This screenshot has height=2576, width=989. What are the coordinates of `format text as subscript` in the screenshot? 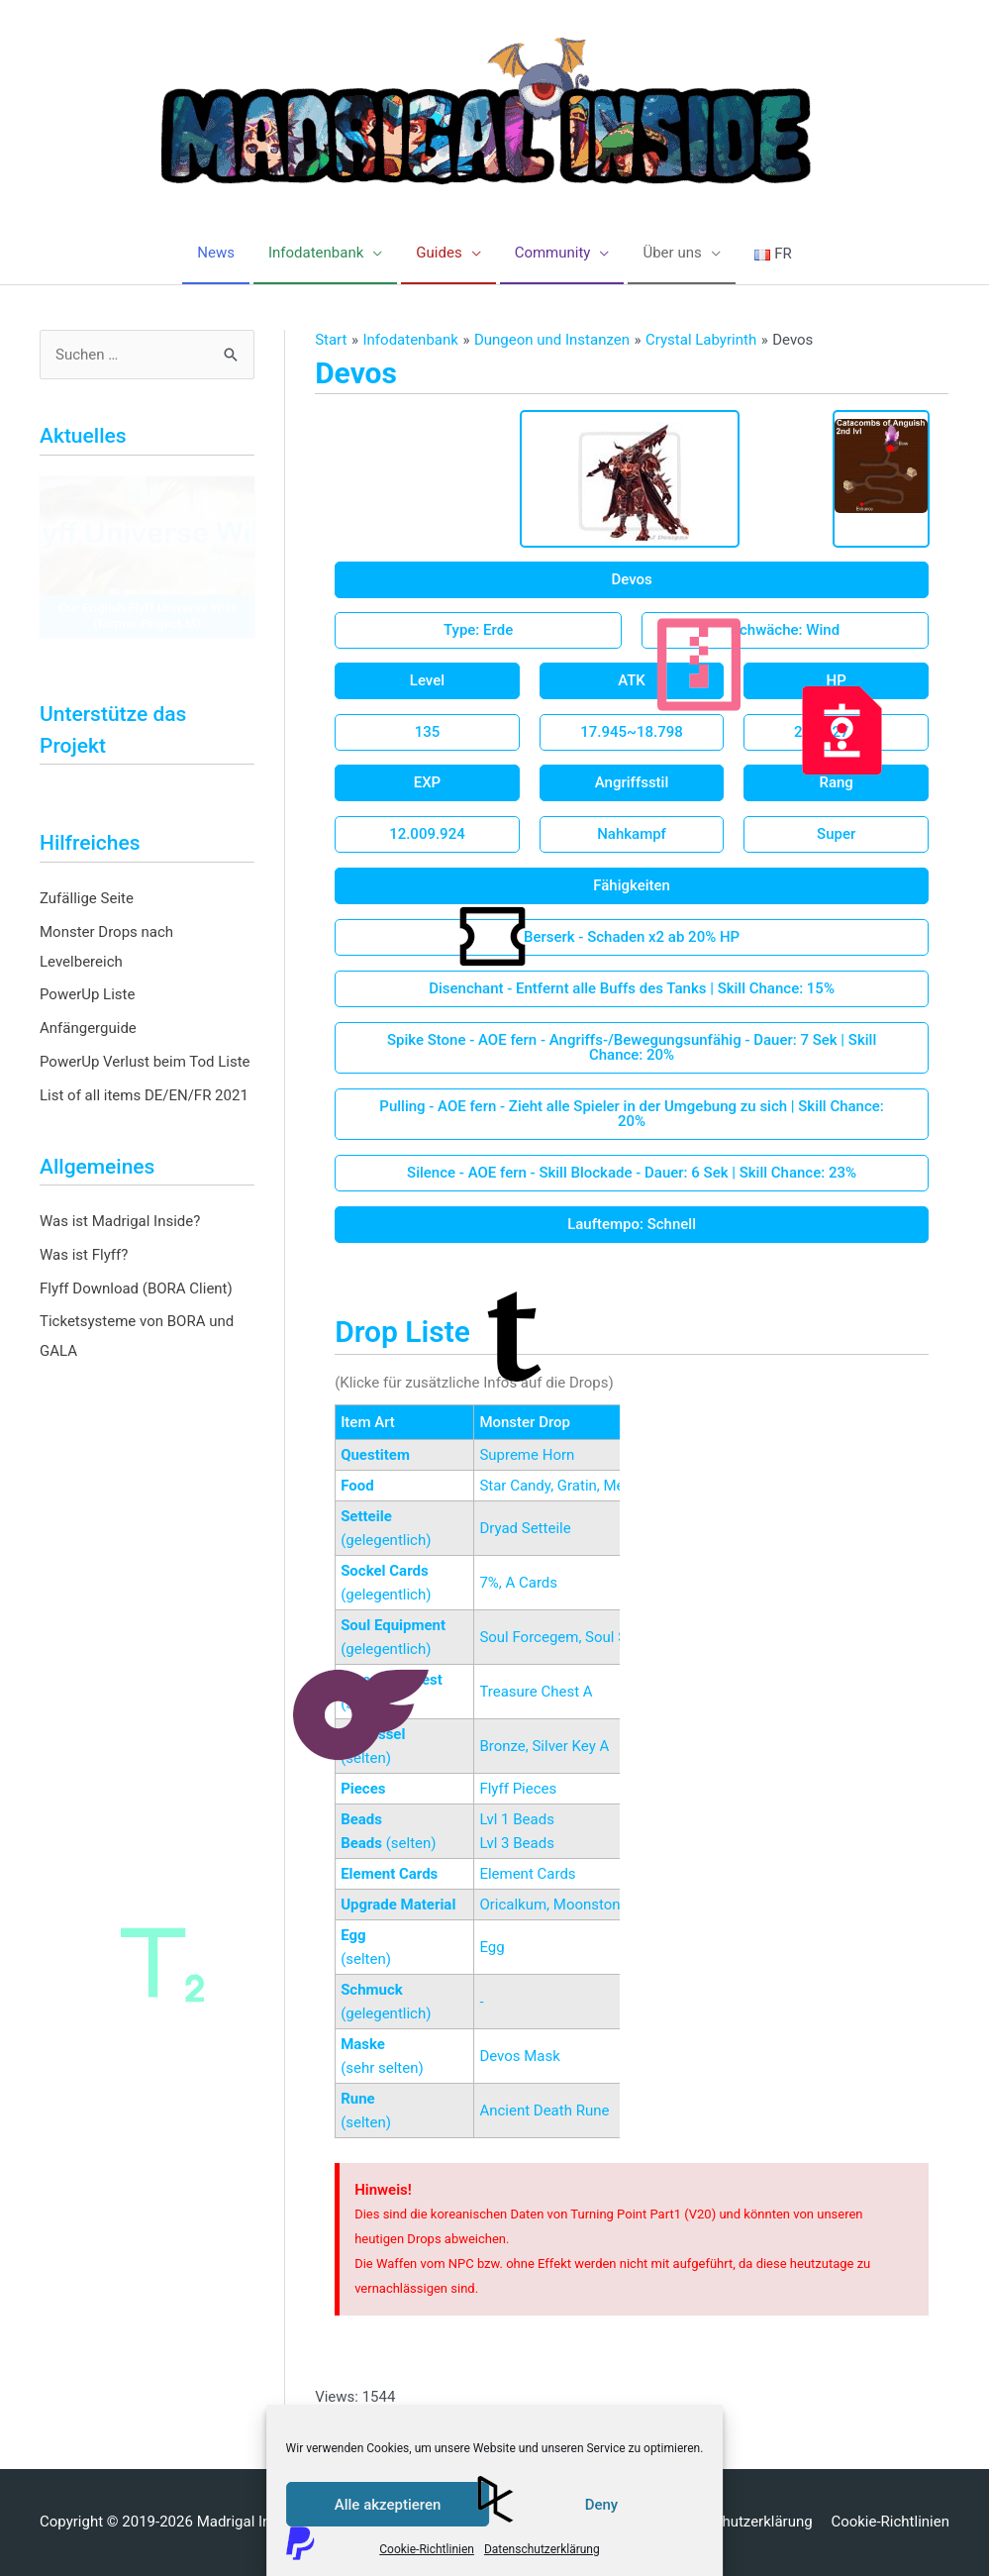 It's located at (162, 1965).